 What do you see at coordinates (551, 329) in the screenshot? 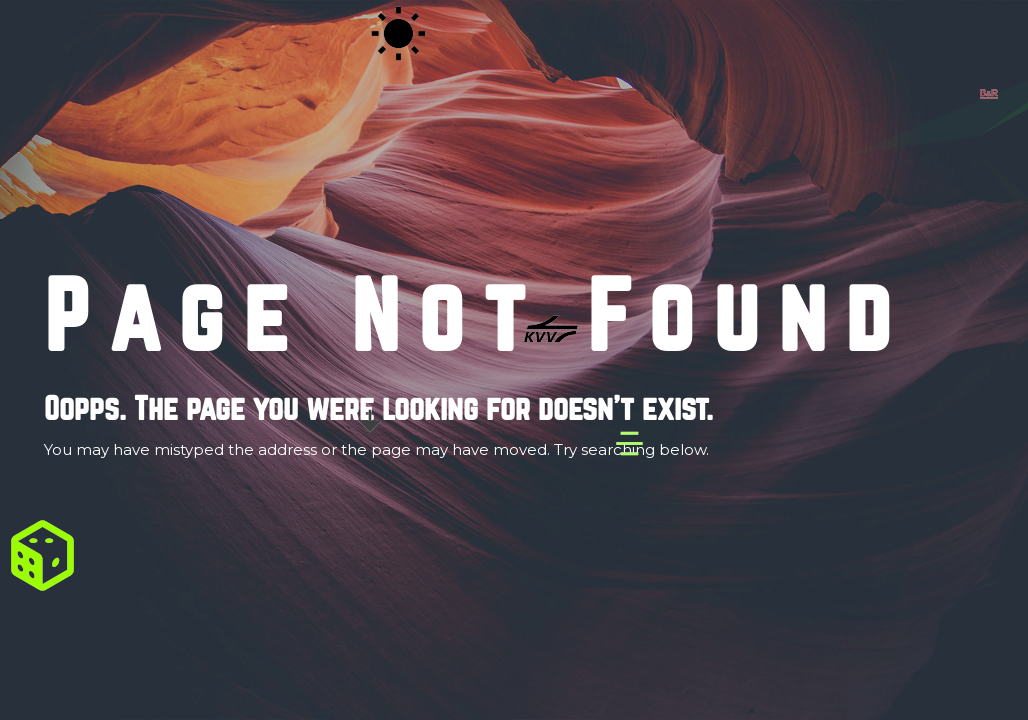
I see `karlsruher verkehrsverbund (KVV) public transit logo` at bounding box center [551, 329].